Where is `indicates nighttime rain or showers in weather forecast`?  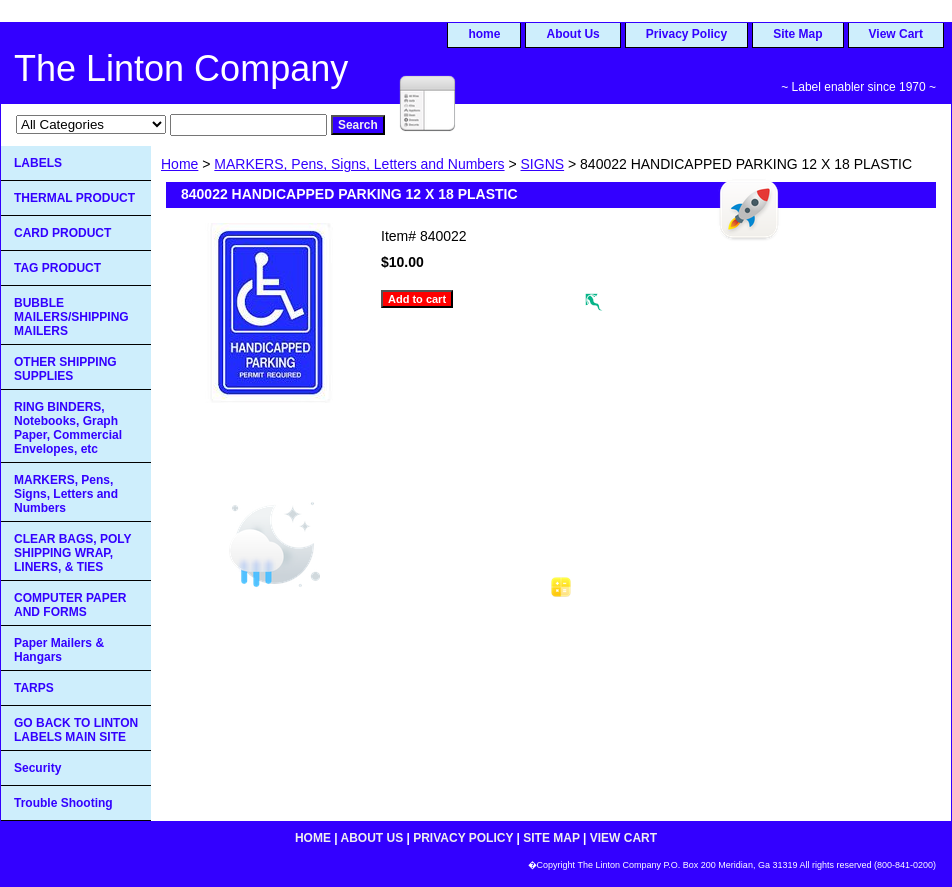 indicates nighttime rain or showers in weather forecast is located at coordinates (274, 544).